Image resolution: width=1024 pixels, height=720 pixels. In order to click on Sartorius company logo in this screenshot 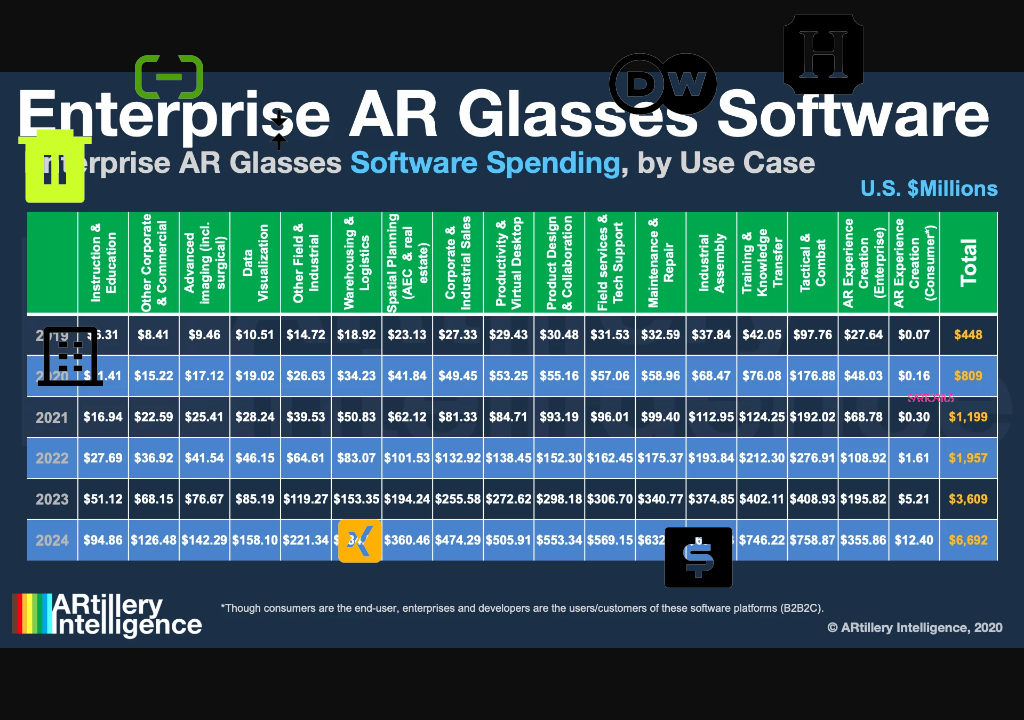, I will do `click(931, 398)`.